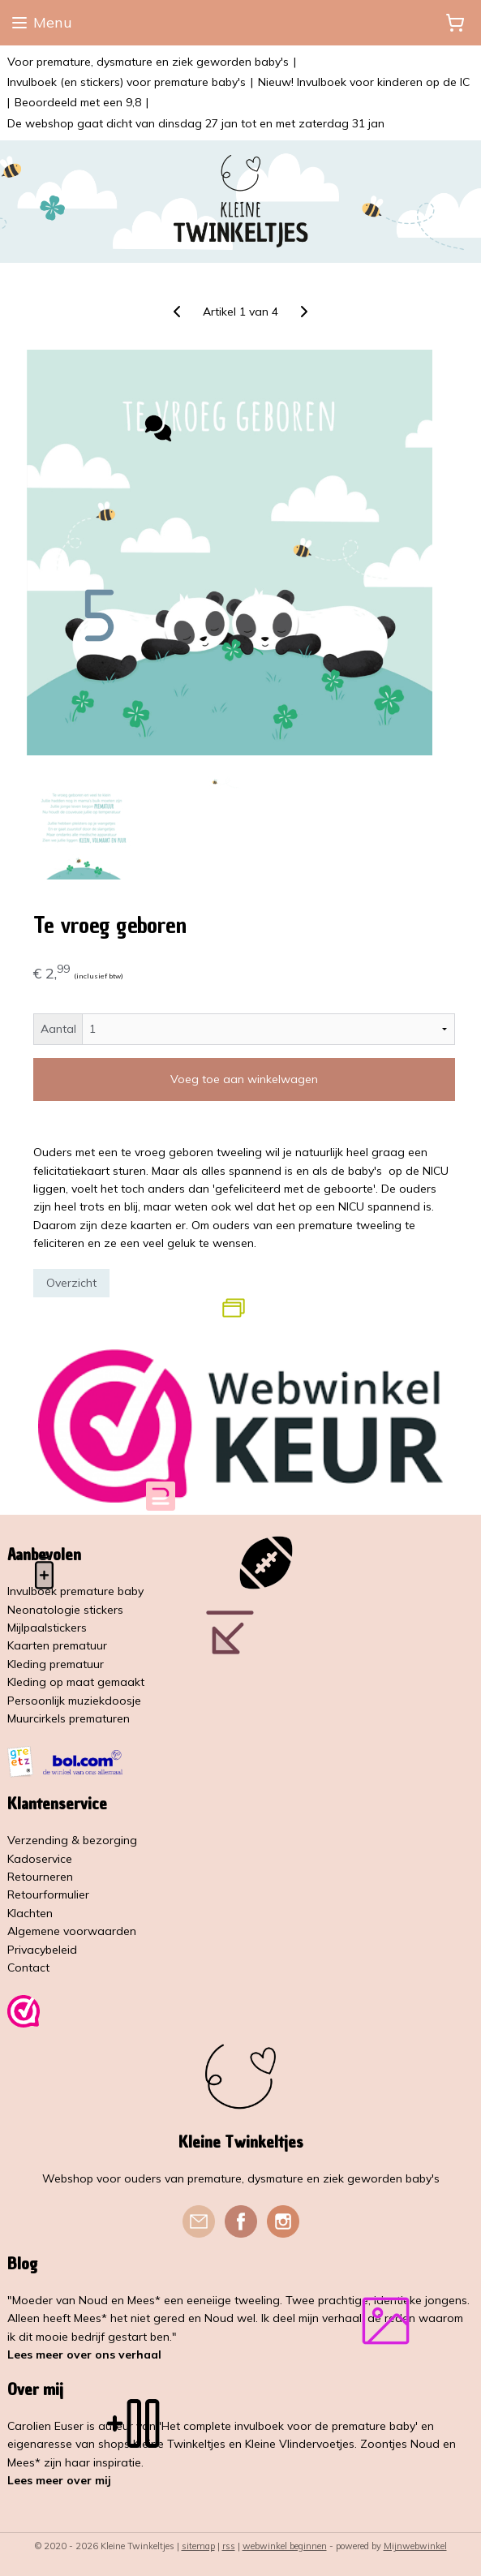  What do you see at coordinates (234, 1308) in the screenshot?
I see `open multiple browser windows` at bounding box center [234, 1308].